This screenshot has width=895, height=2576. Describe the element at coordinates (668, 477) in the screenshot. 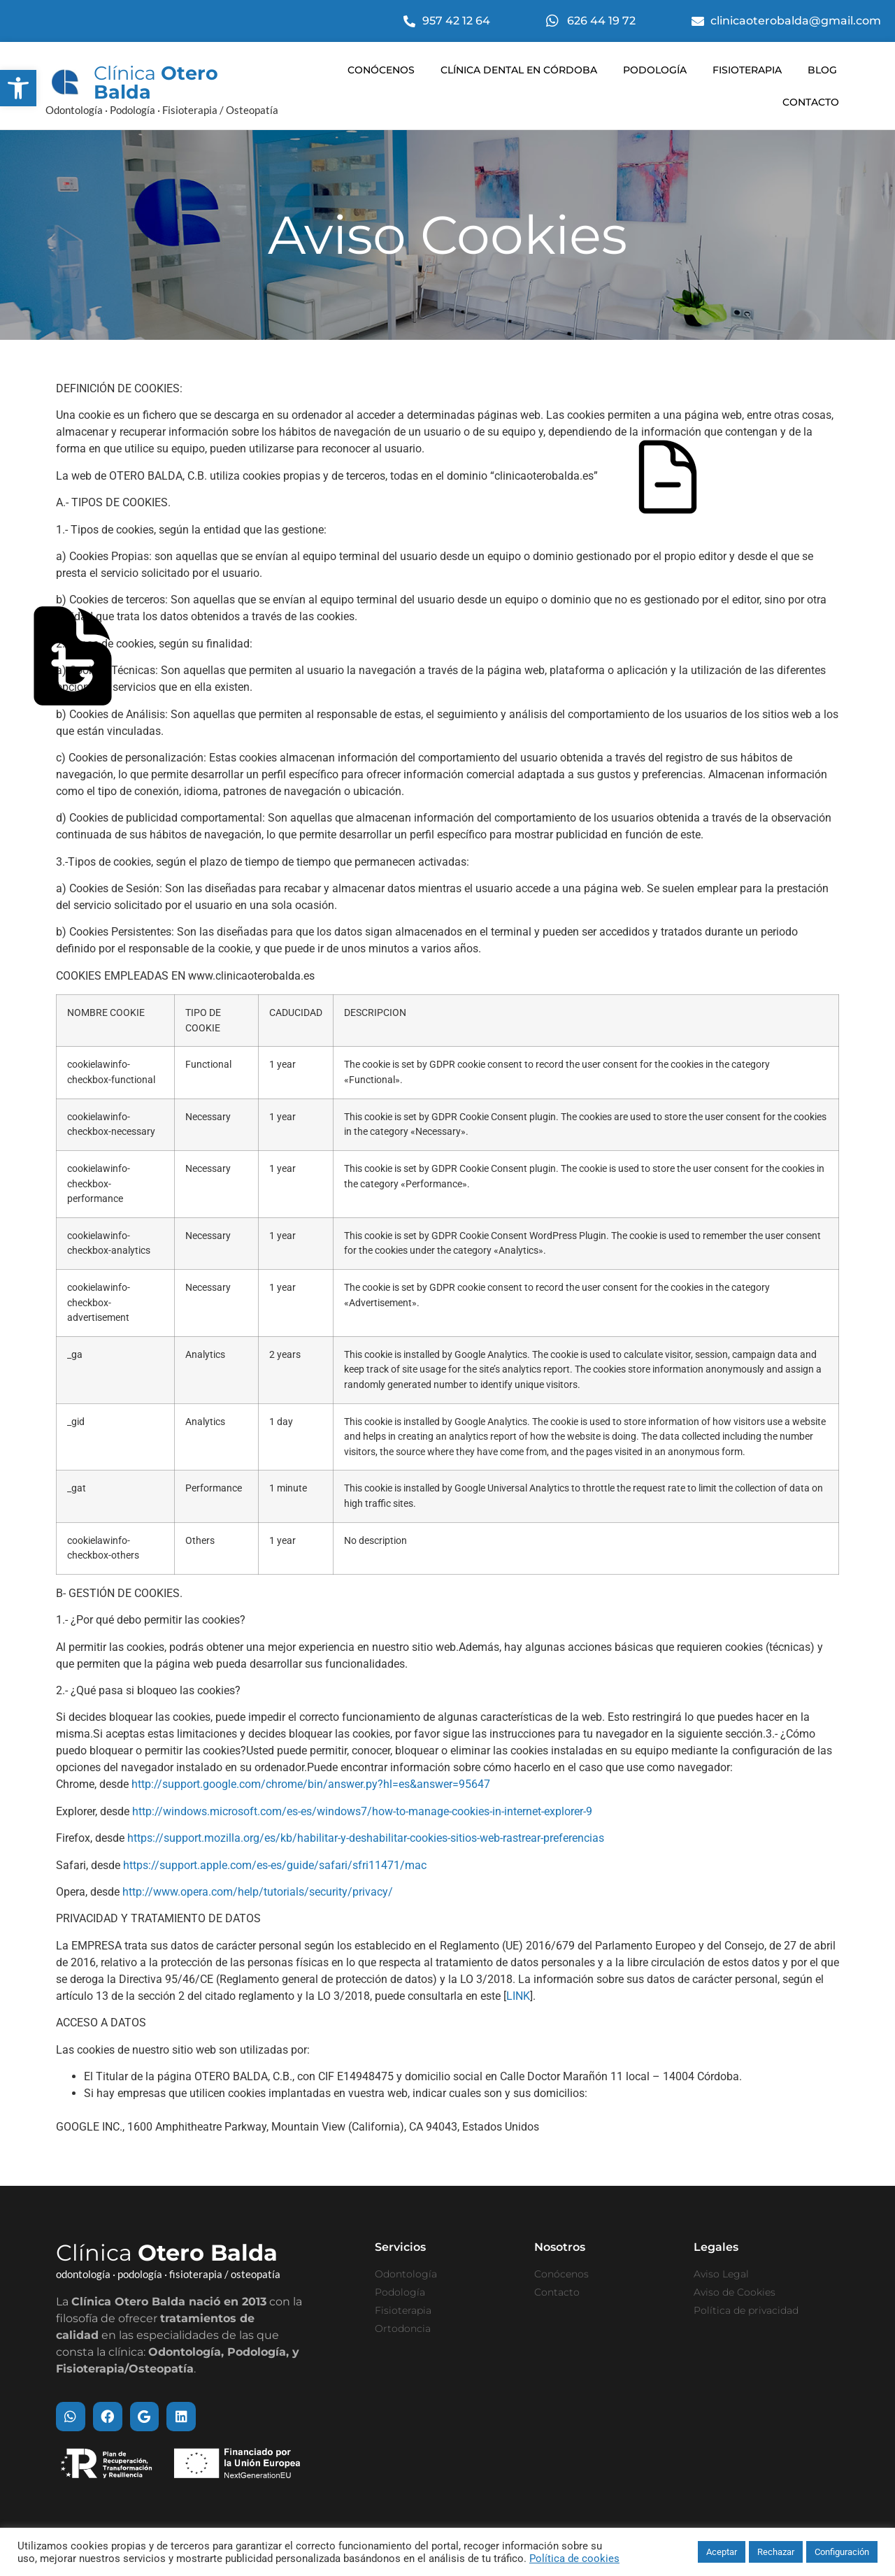

I see `remove content from a document` at that location.